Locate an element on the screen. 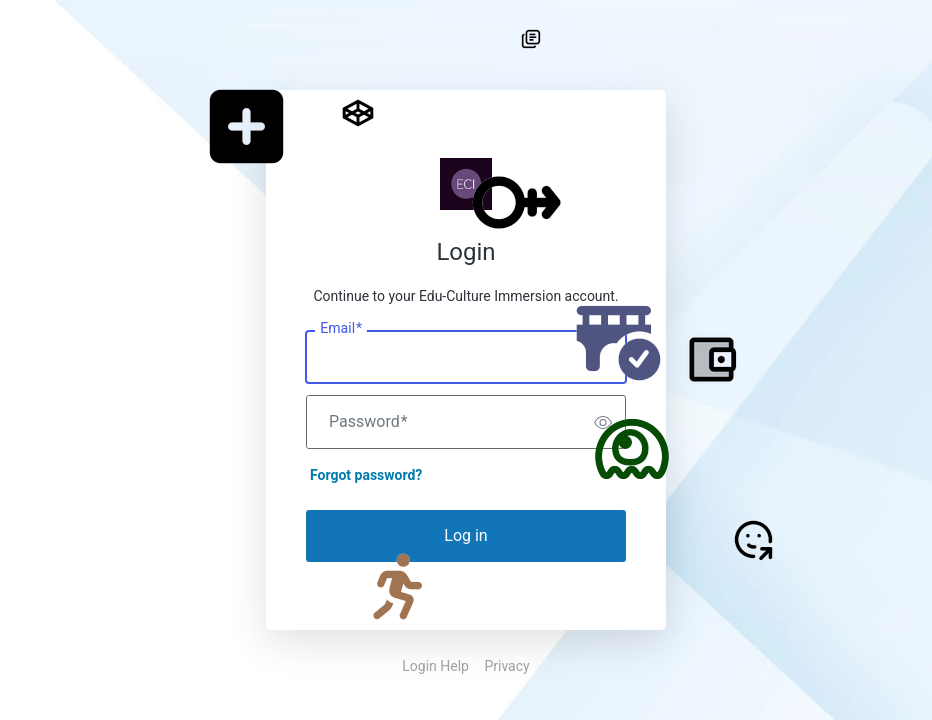  access your saved content library is located at coordinates (531, 39).